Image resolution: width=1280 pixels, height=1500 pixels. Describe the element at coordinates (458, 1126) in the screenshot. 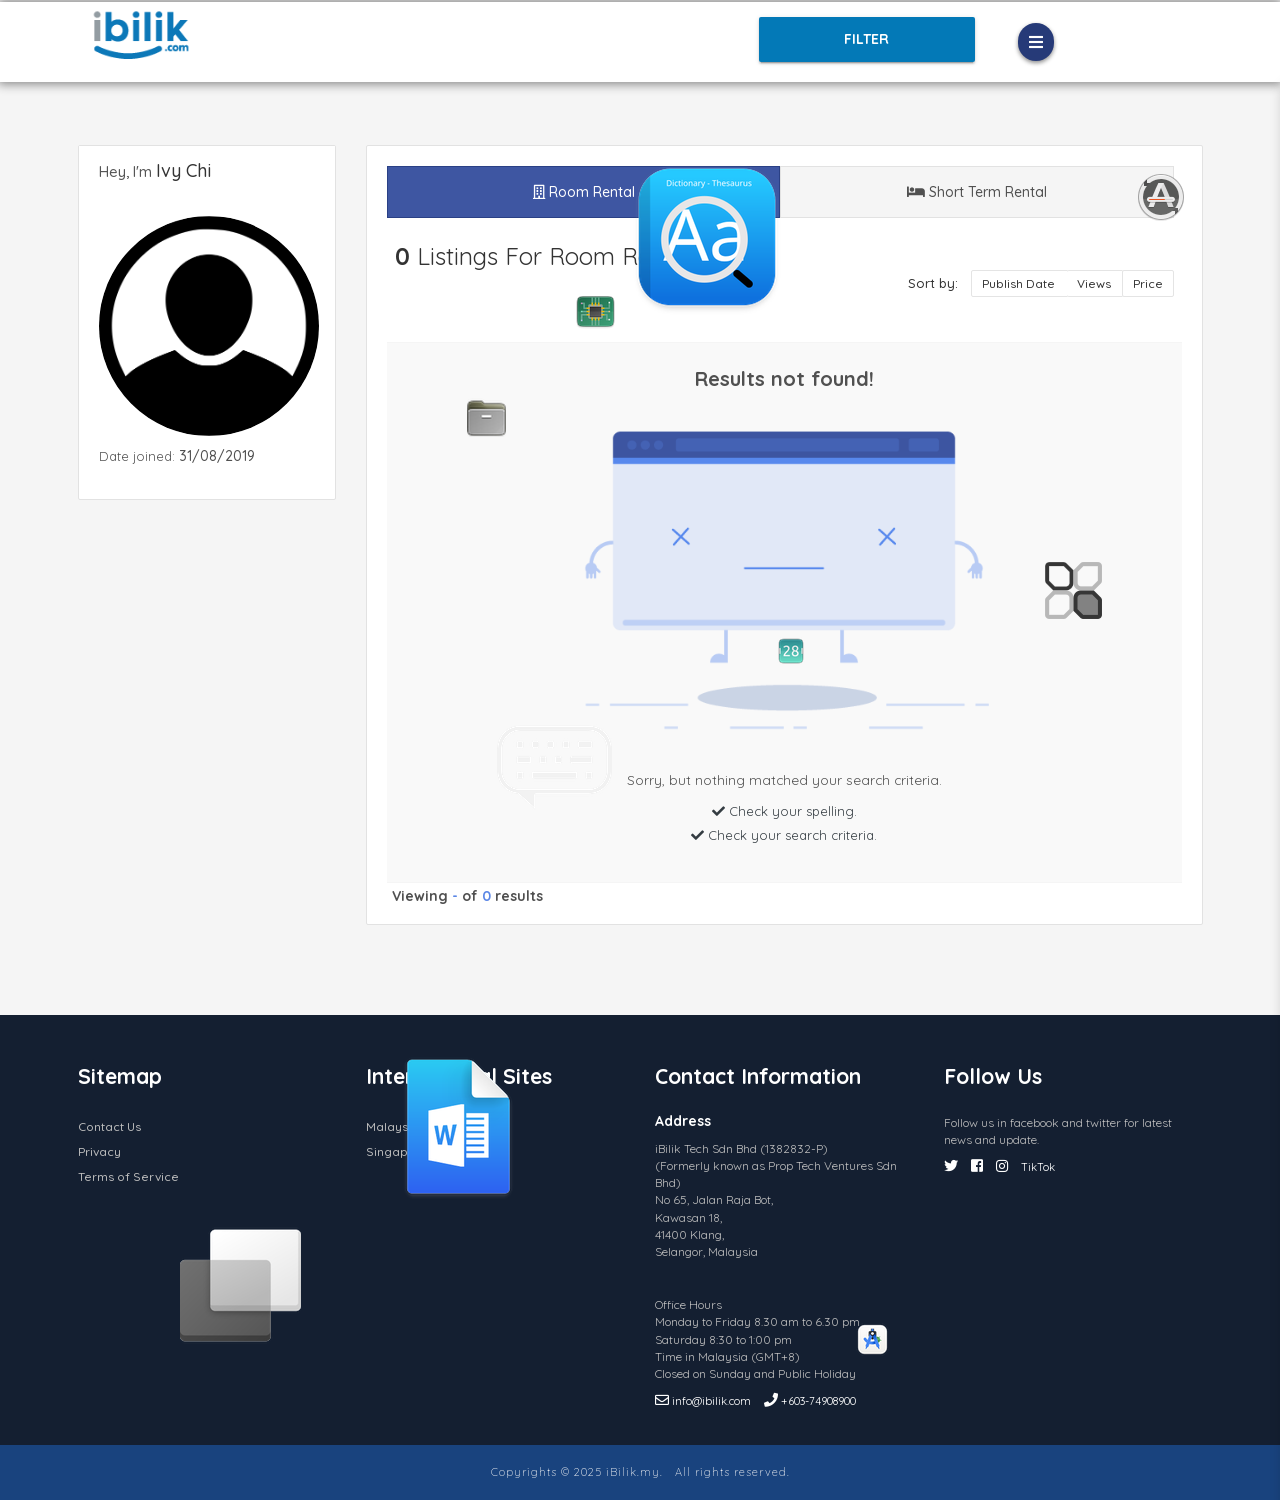

I see `open a Microsoft Word document` at that location.